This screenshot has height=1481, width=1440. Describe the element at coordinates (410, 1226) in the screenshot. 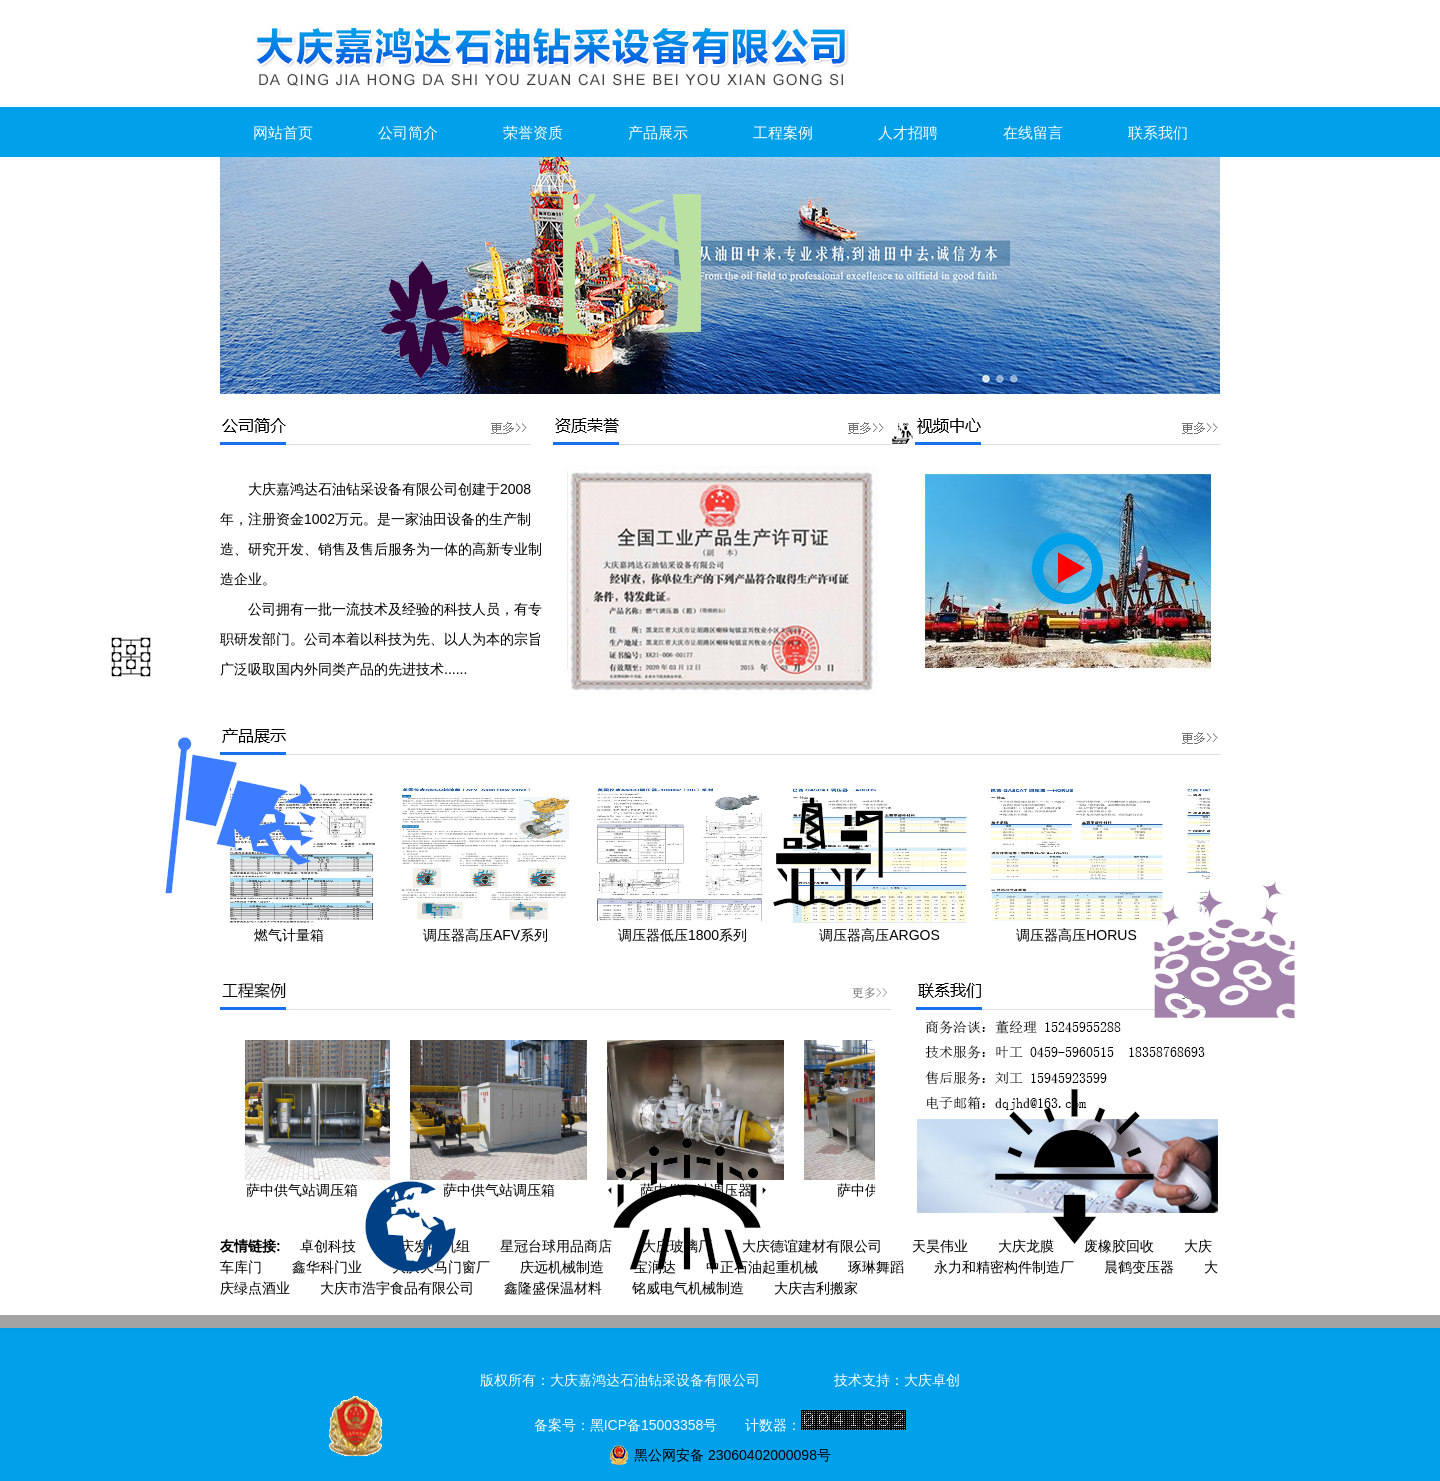

I see `select africa/europe region` at that location.